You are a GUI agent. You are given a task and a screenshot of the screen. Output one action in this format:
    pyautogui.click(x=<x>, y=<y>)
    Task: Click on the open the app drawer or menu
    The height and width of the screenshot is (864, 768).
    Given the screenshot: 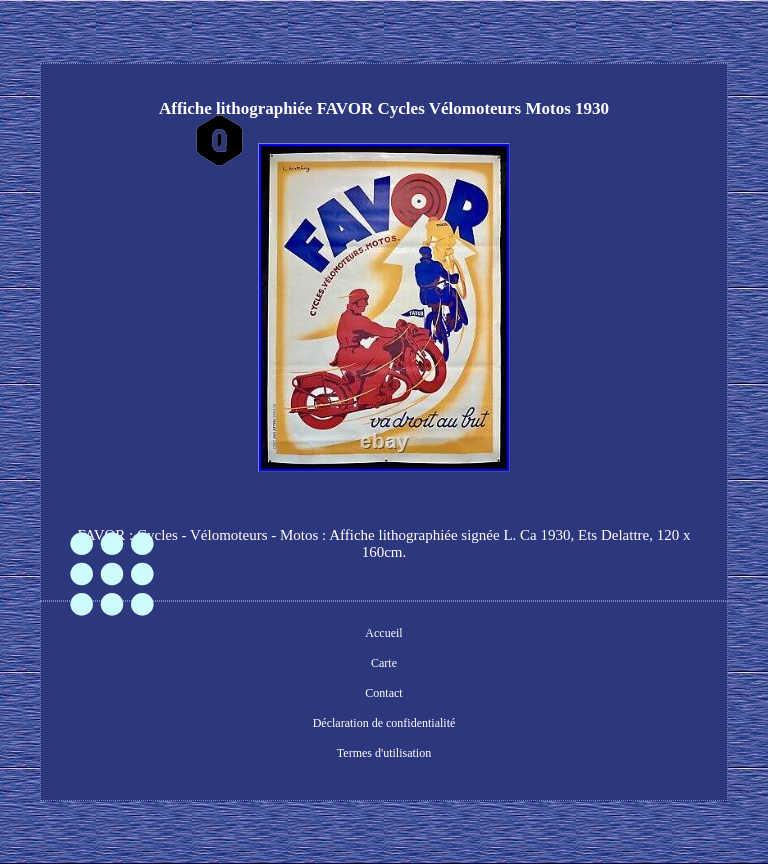 What is the action you would take?
    pyautogui.click(x=112, y=574)
    